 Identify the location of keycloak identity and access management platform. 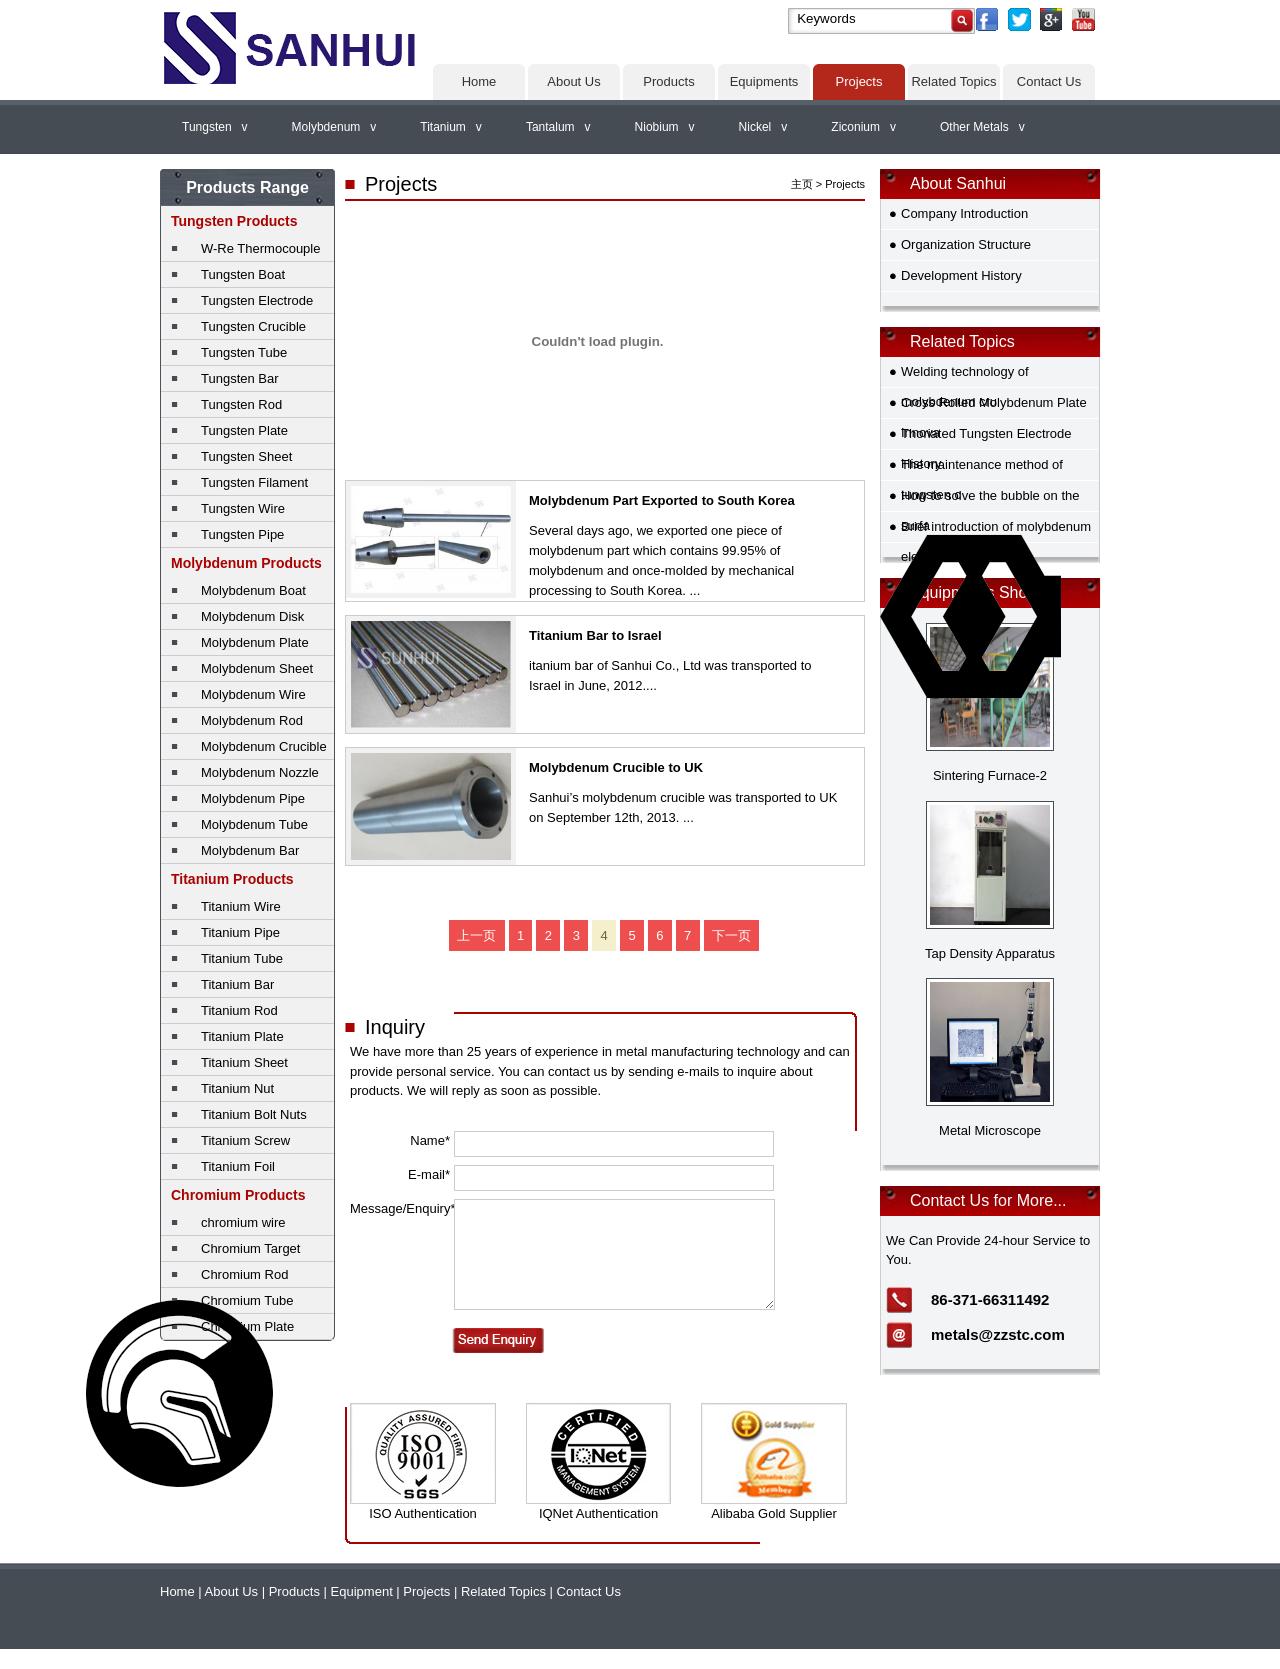
(970, 616).